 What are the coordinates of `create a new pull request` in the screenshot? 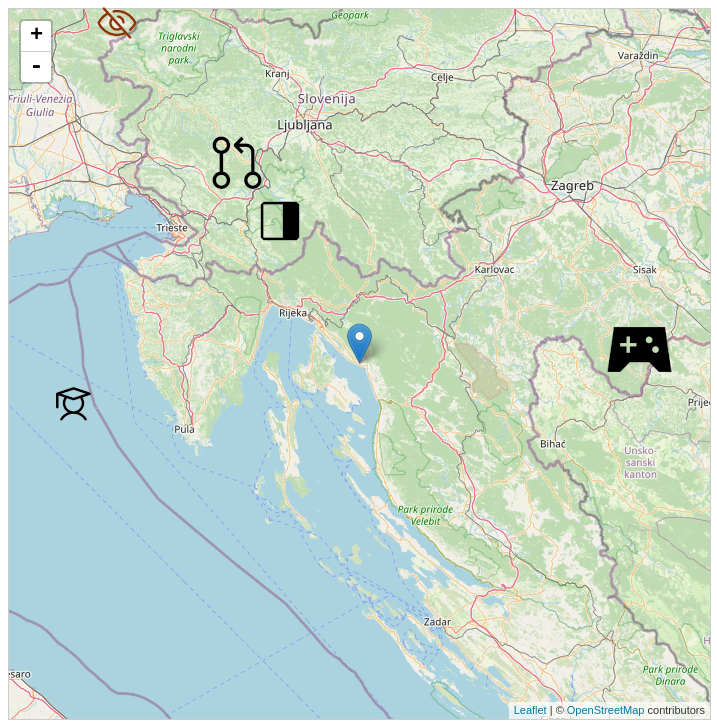 It's located at (237, 161).